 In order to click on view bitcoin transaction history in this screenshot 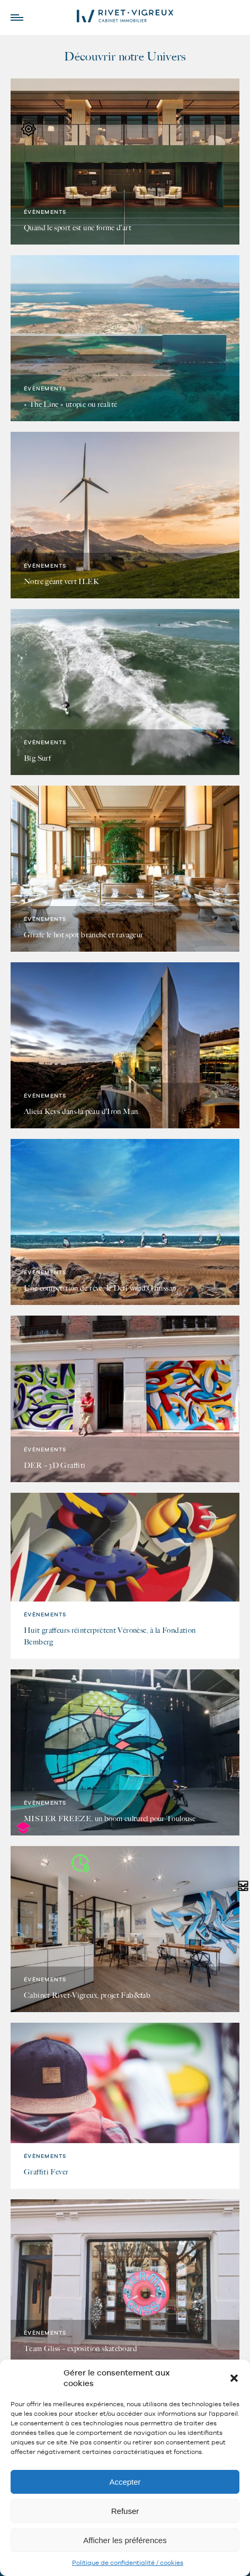, I will do `click(80, 1863)`.